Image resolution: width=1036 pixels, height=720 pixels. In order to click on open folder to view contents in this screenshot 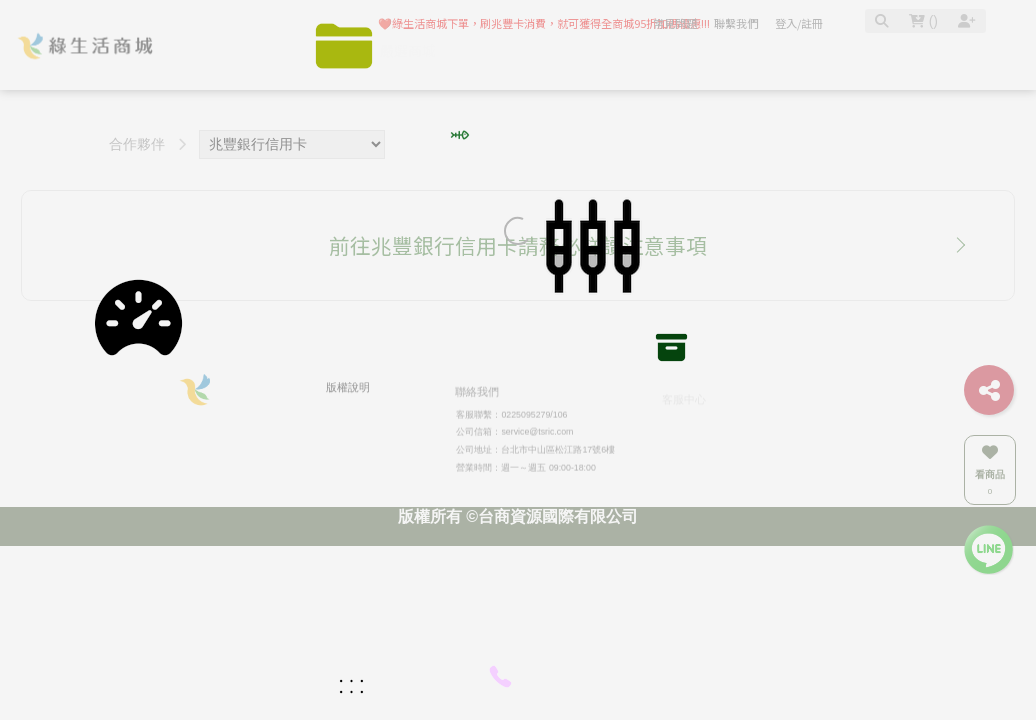, I will do `click(344, 46)`.